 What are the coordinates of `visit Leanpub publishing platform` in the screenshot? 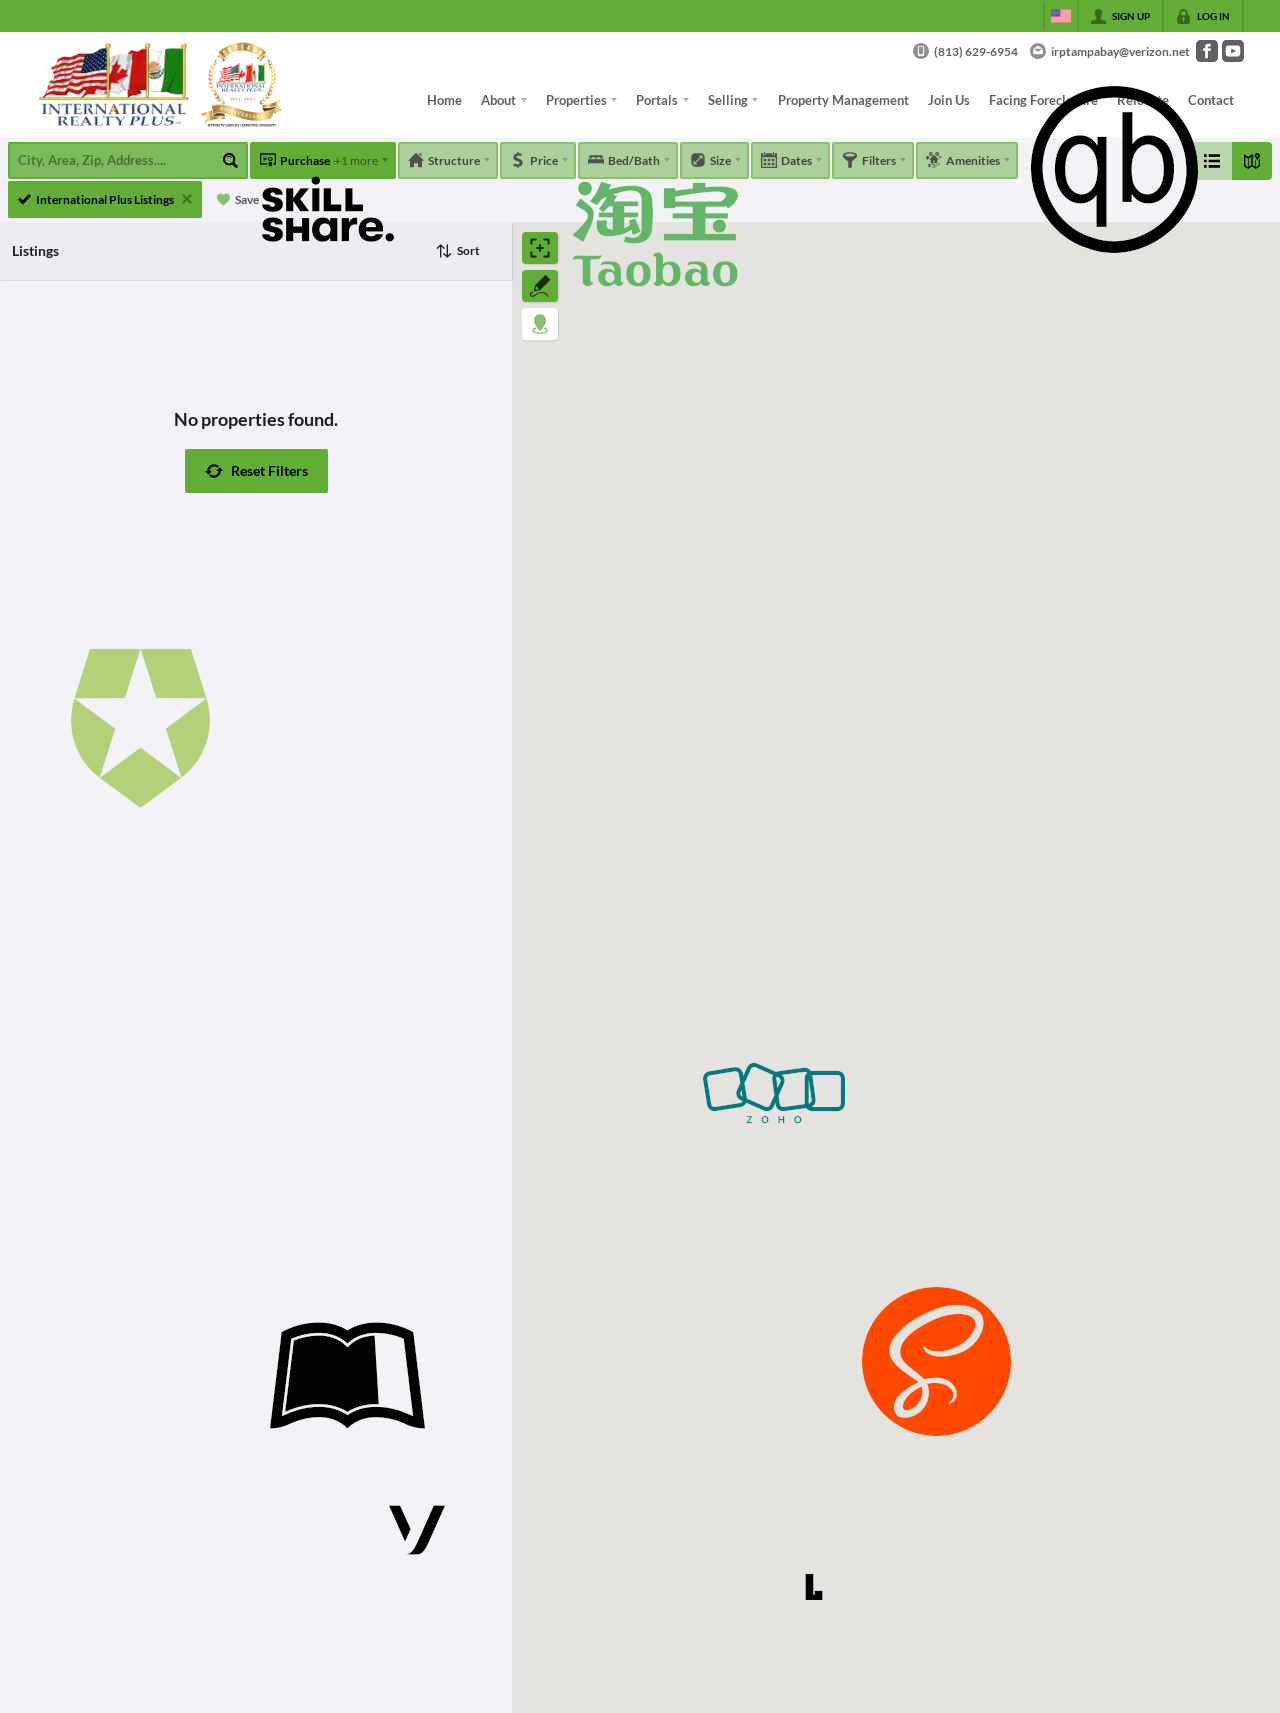 It's located at (347, 1375).